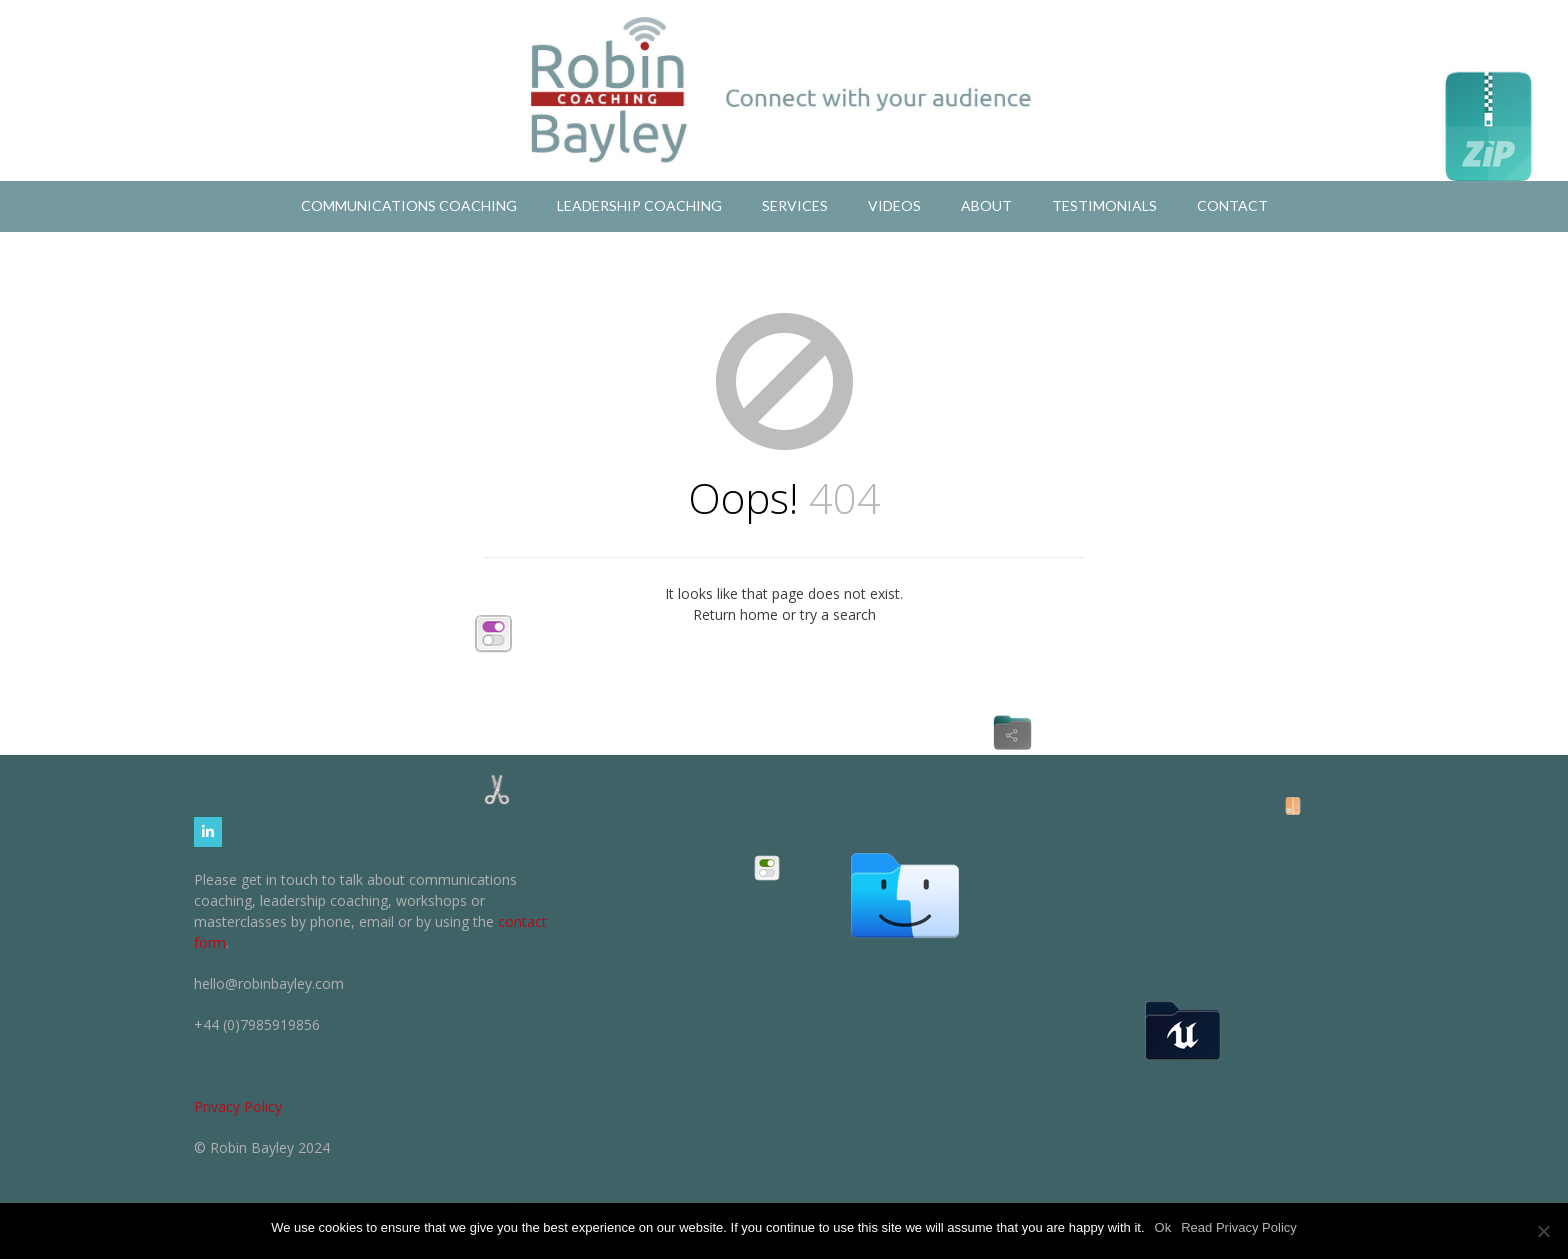  I want to click on open your public shared folder, so click(1012, 732).